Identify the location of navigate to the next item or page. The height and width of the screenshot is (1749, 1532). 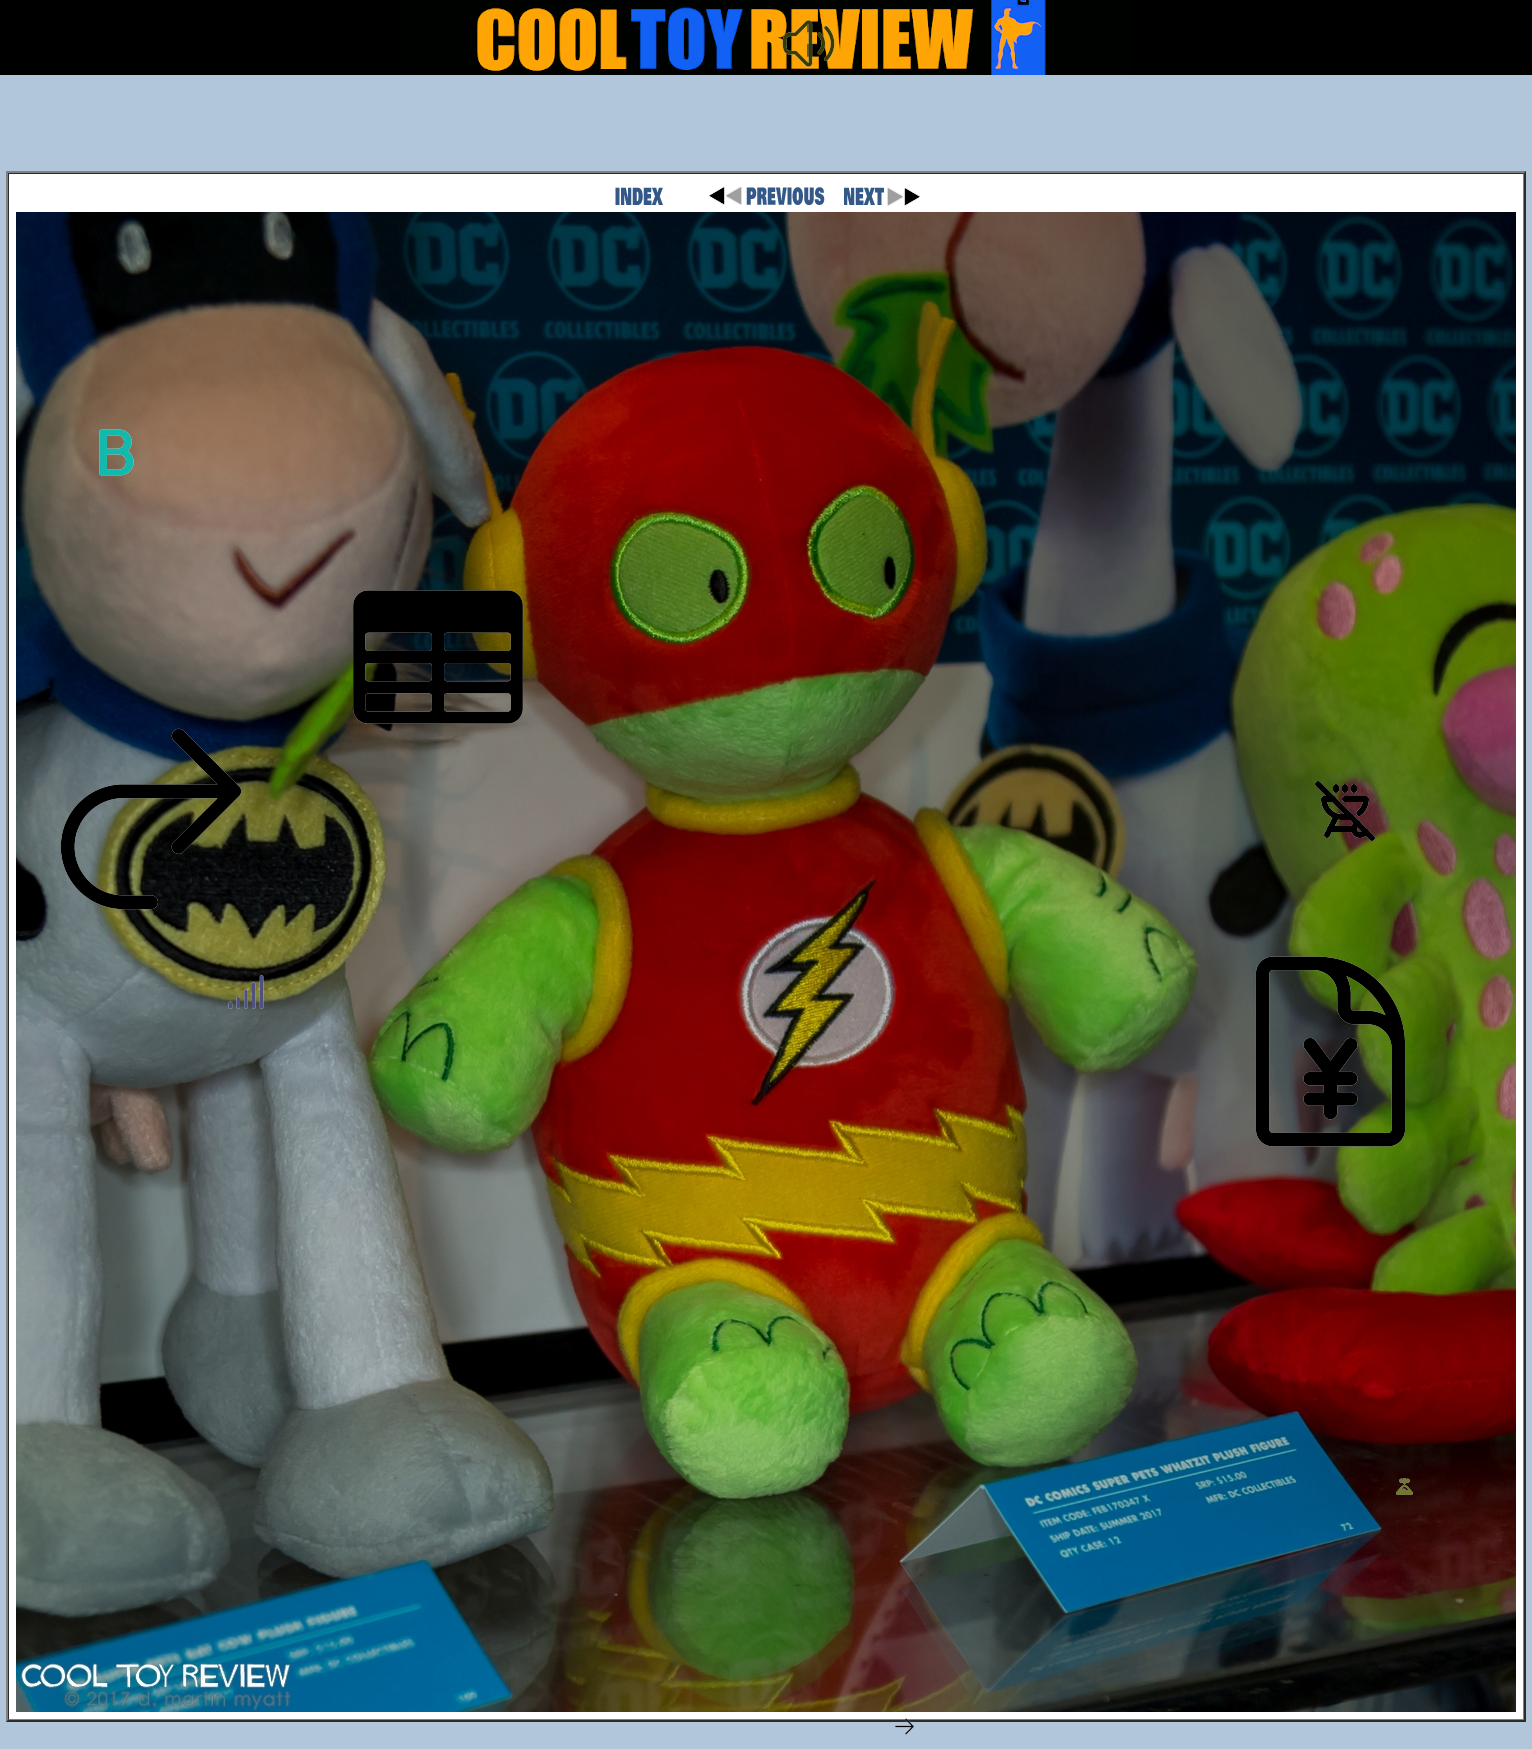
(904, 1726).